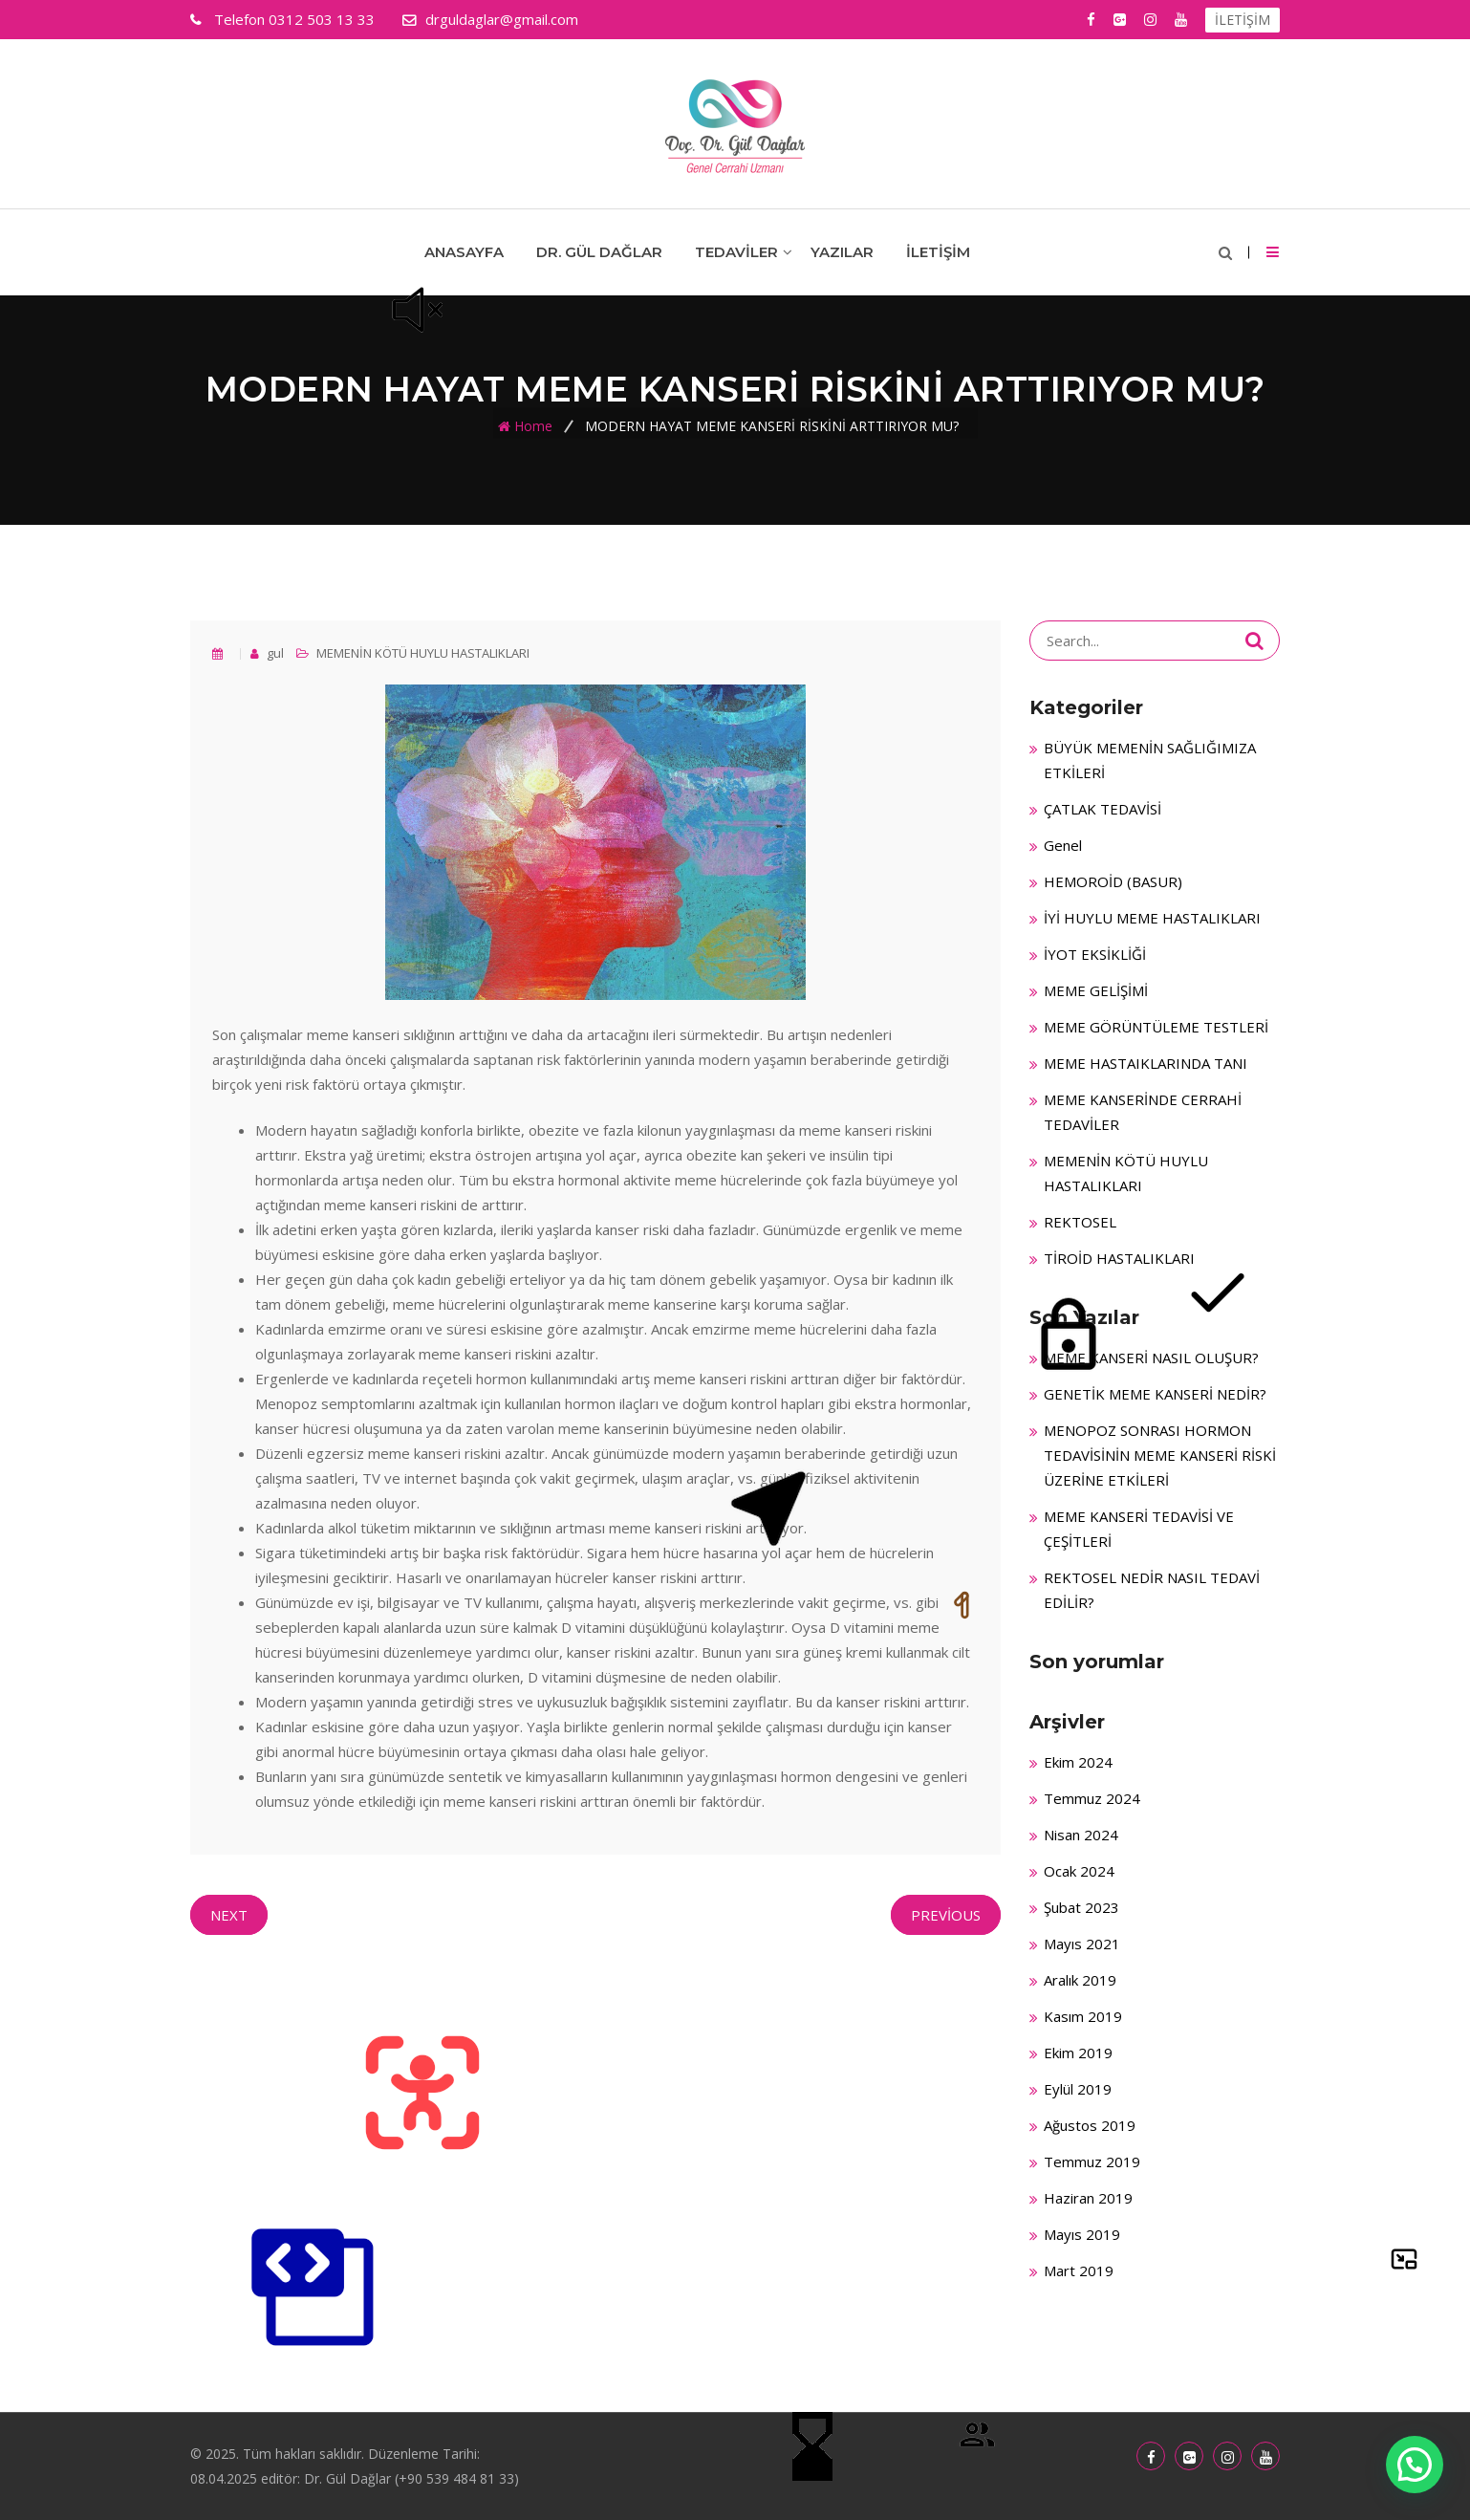  What do you see at coordinates (415, 310) in the screenshot?
I see `mute audio` at bounding box center [415, 310].